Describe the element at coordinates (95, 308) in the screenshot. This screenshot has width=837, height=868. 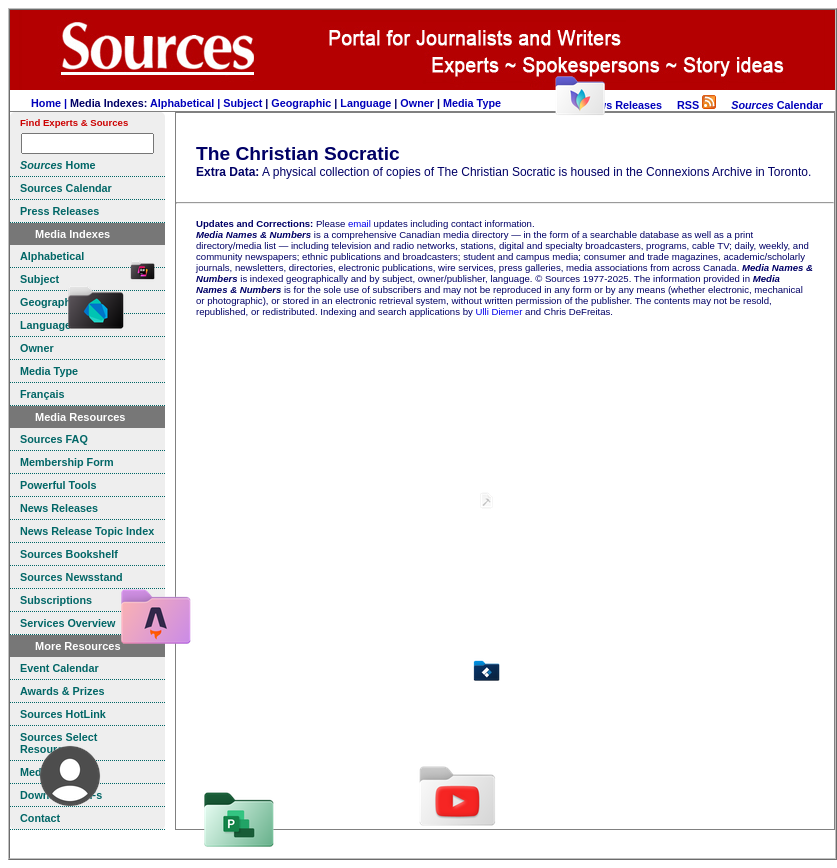
I see `open dart project folder` at that location.